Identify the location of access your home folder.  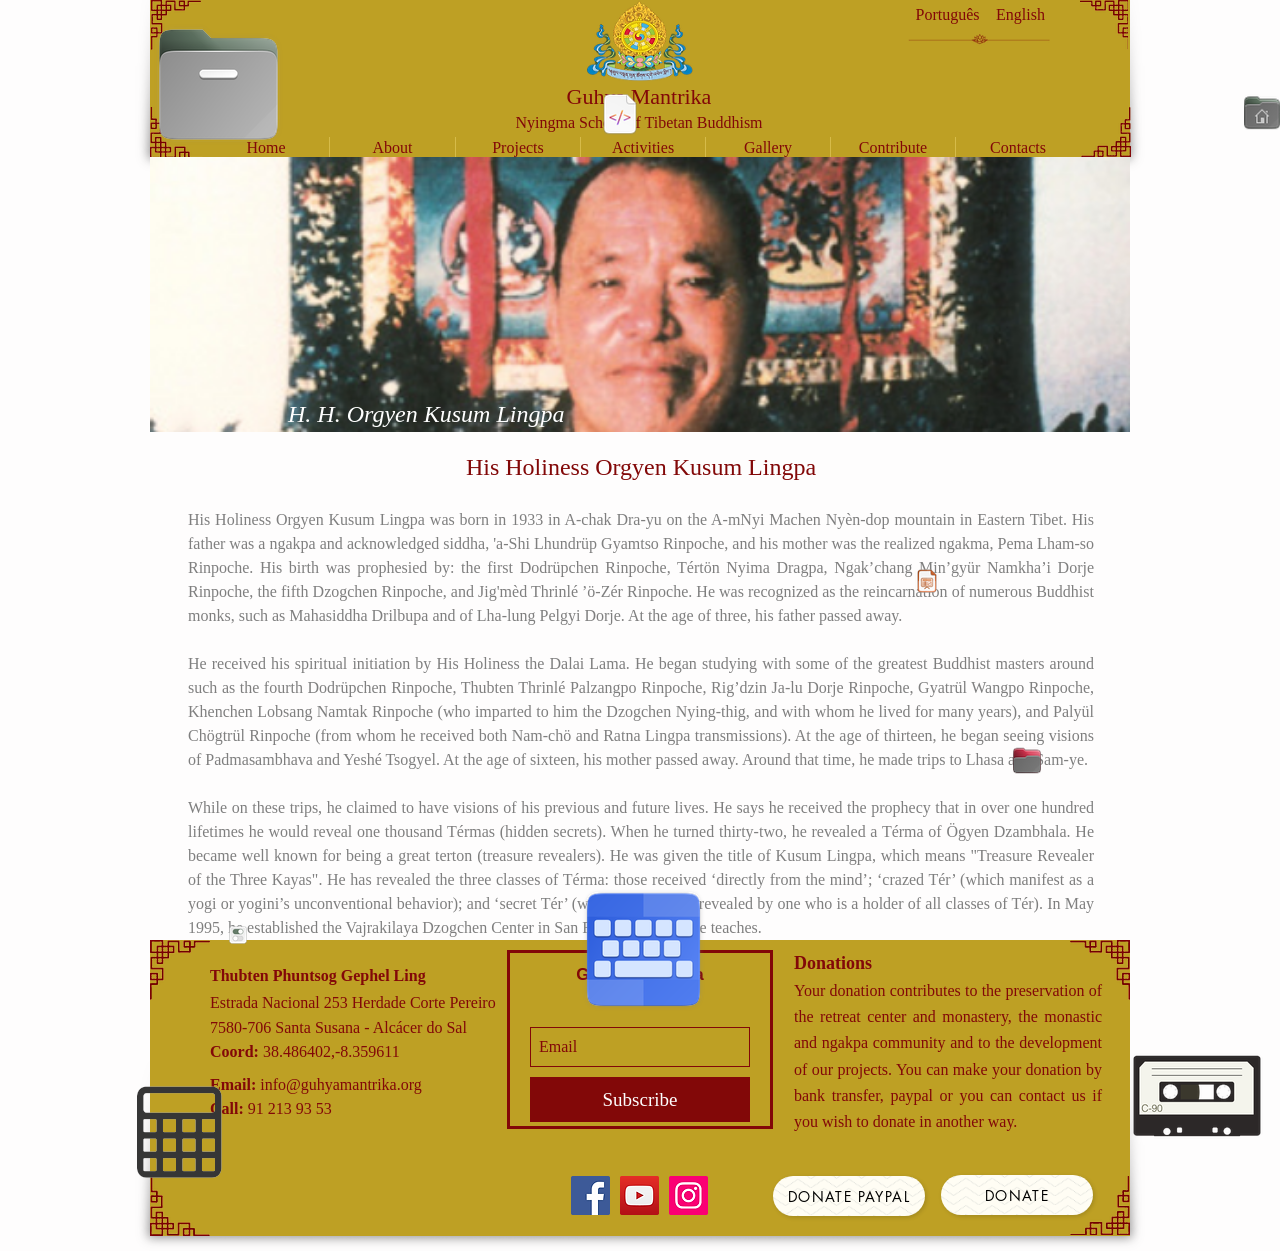
(1262, 112).